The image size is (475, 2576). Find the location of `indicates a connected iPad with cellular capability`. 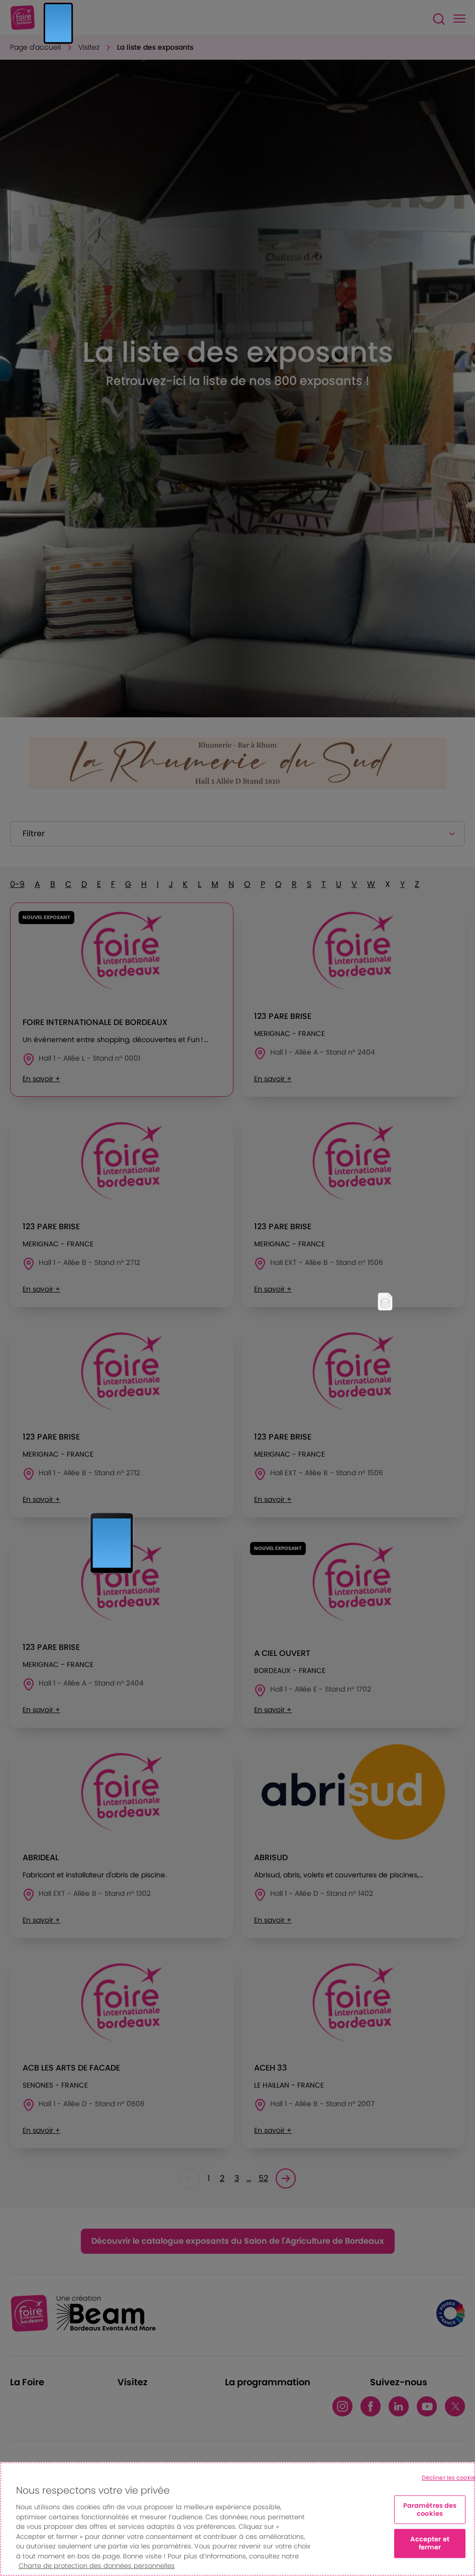

indicates a connected iPad with cellular capability is located at coordinates (111, 1542).